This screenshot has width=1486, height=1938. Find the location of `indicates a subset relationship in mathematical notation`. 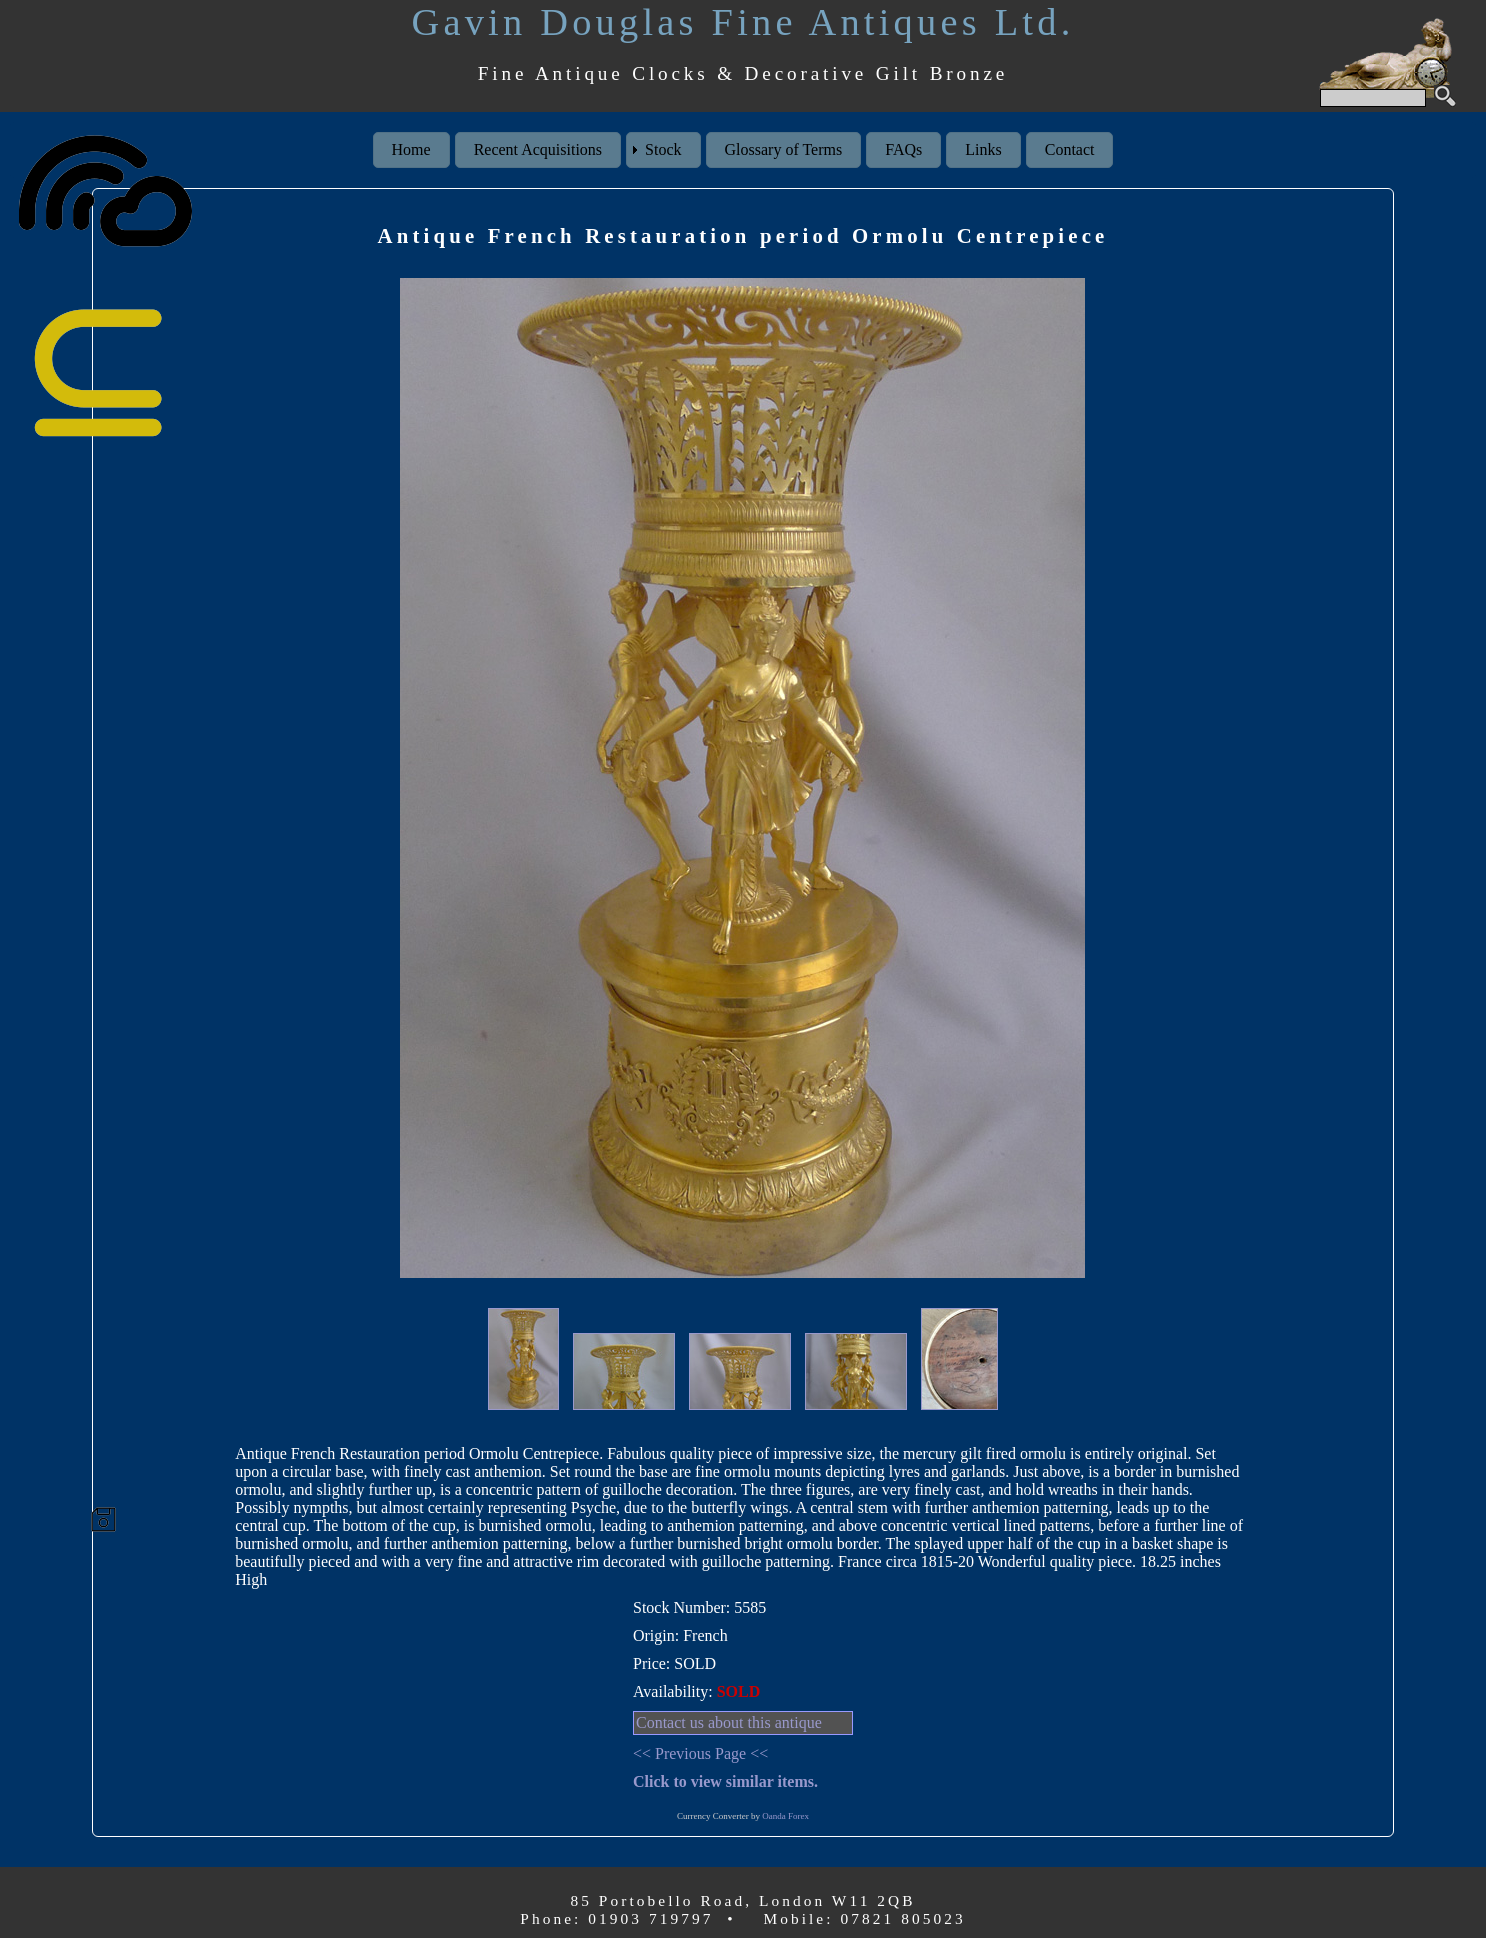

indicates a subset relationship in mathematical notation is located at coordinates (101, 370).